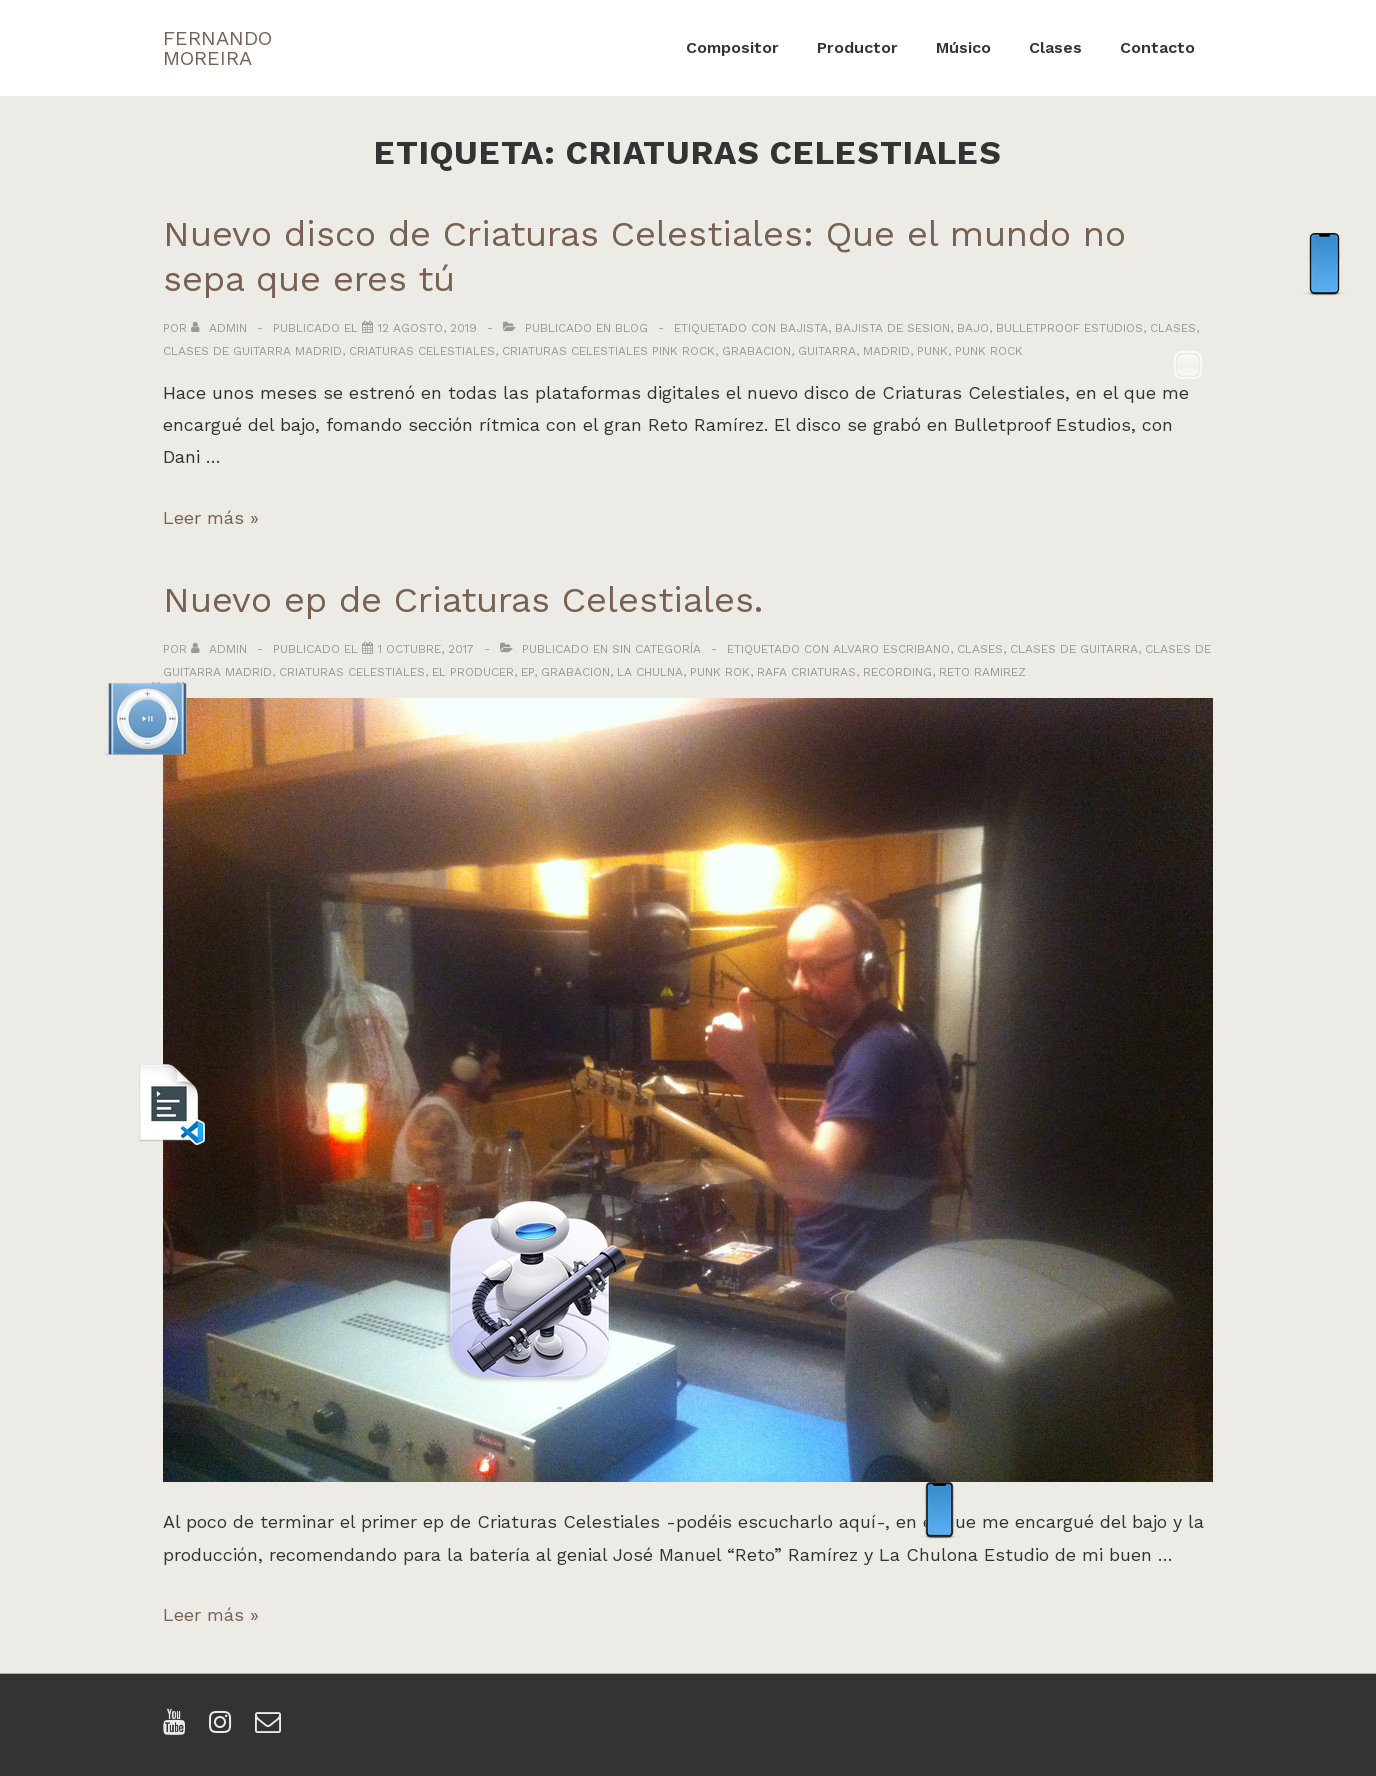 Image resolution: width=1376 pixels, height=1776 pixels. What do you see at coordinates (1188, 365) in the screenshot?
I see `access your media library` at bounding box center [1188, 365].